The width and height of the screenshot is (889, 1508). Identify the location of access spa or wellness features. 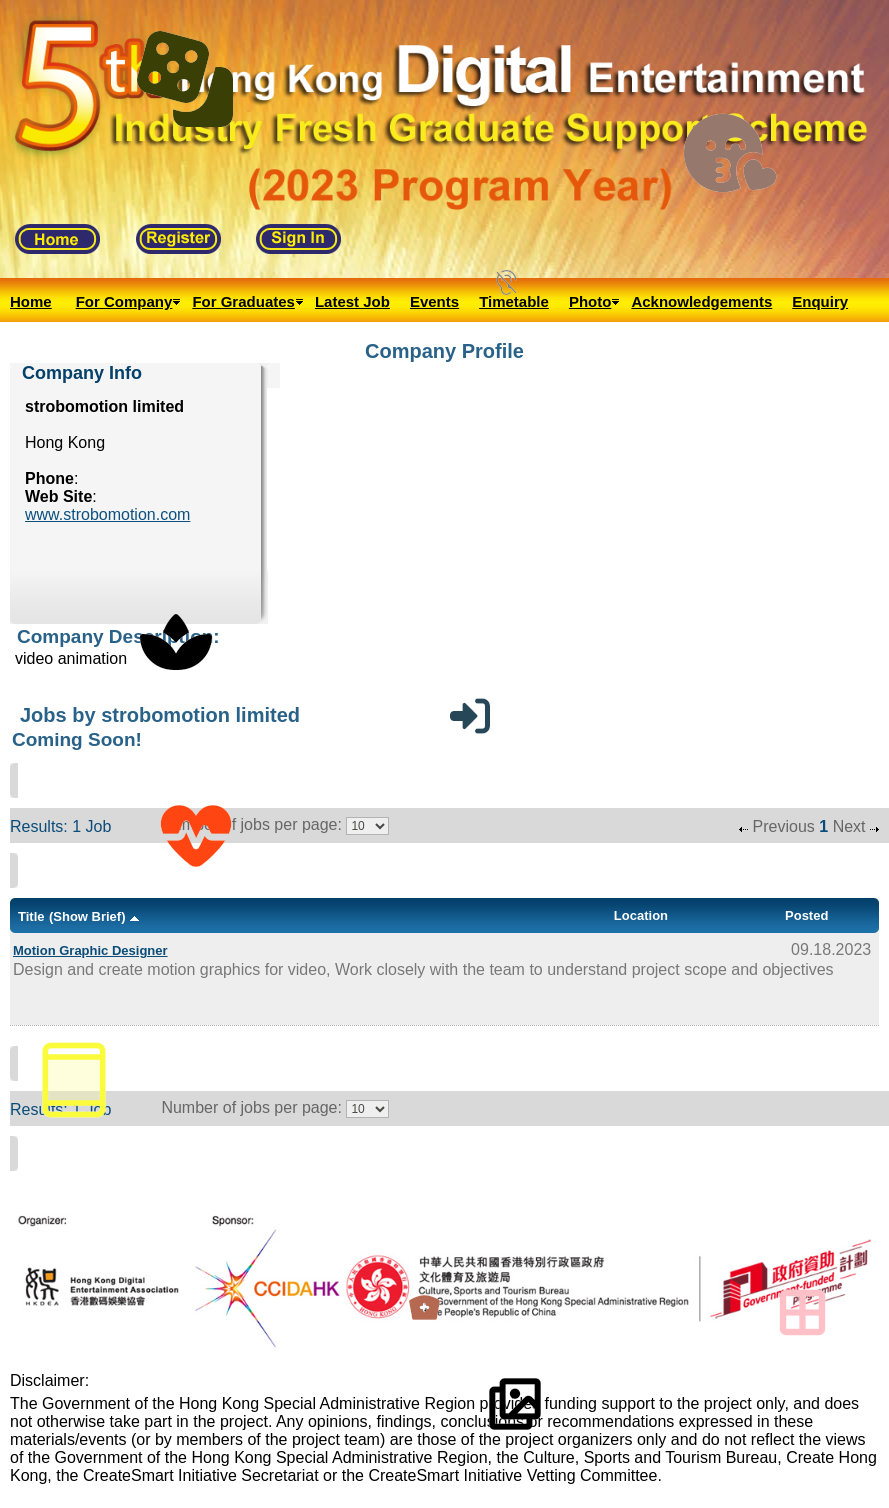
(176, 642).